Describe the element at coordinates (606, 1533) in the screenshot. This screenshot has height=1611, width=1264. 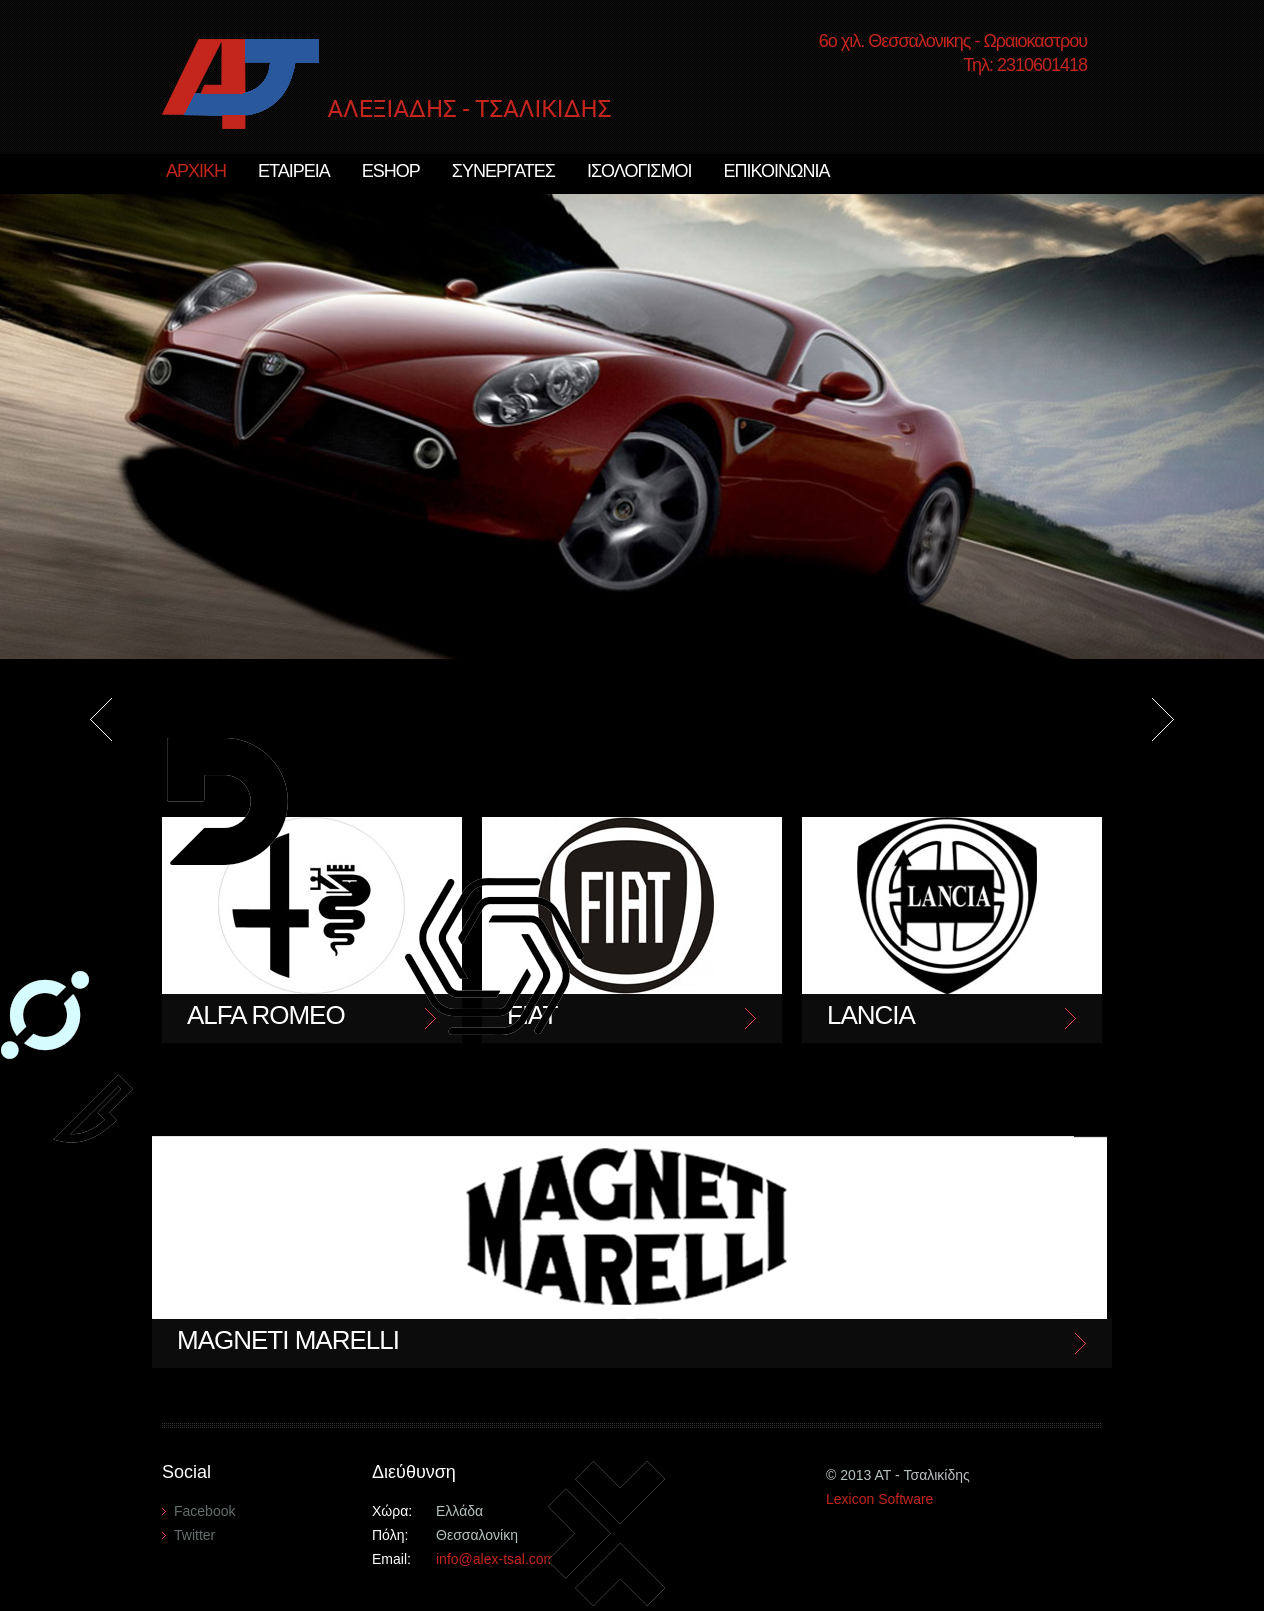
I see `tricentis company logo` at that location.